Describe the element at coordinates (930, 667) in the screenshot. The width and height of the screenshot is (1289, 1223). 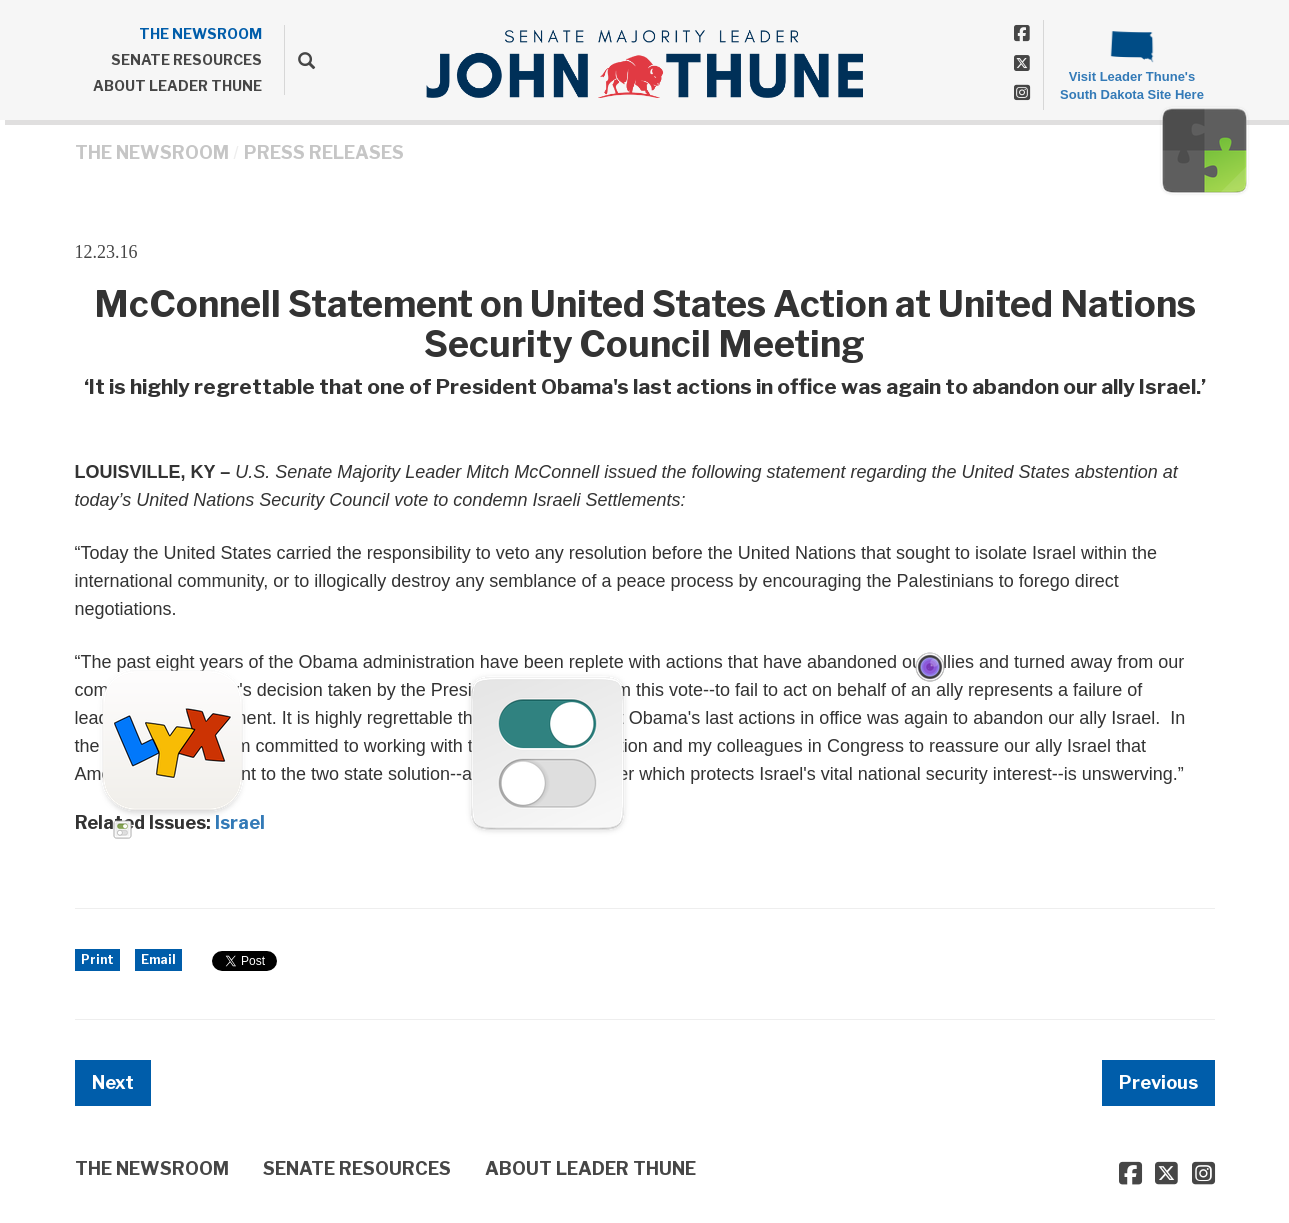
I see `open the camera app to take photos or videos` at that location.